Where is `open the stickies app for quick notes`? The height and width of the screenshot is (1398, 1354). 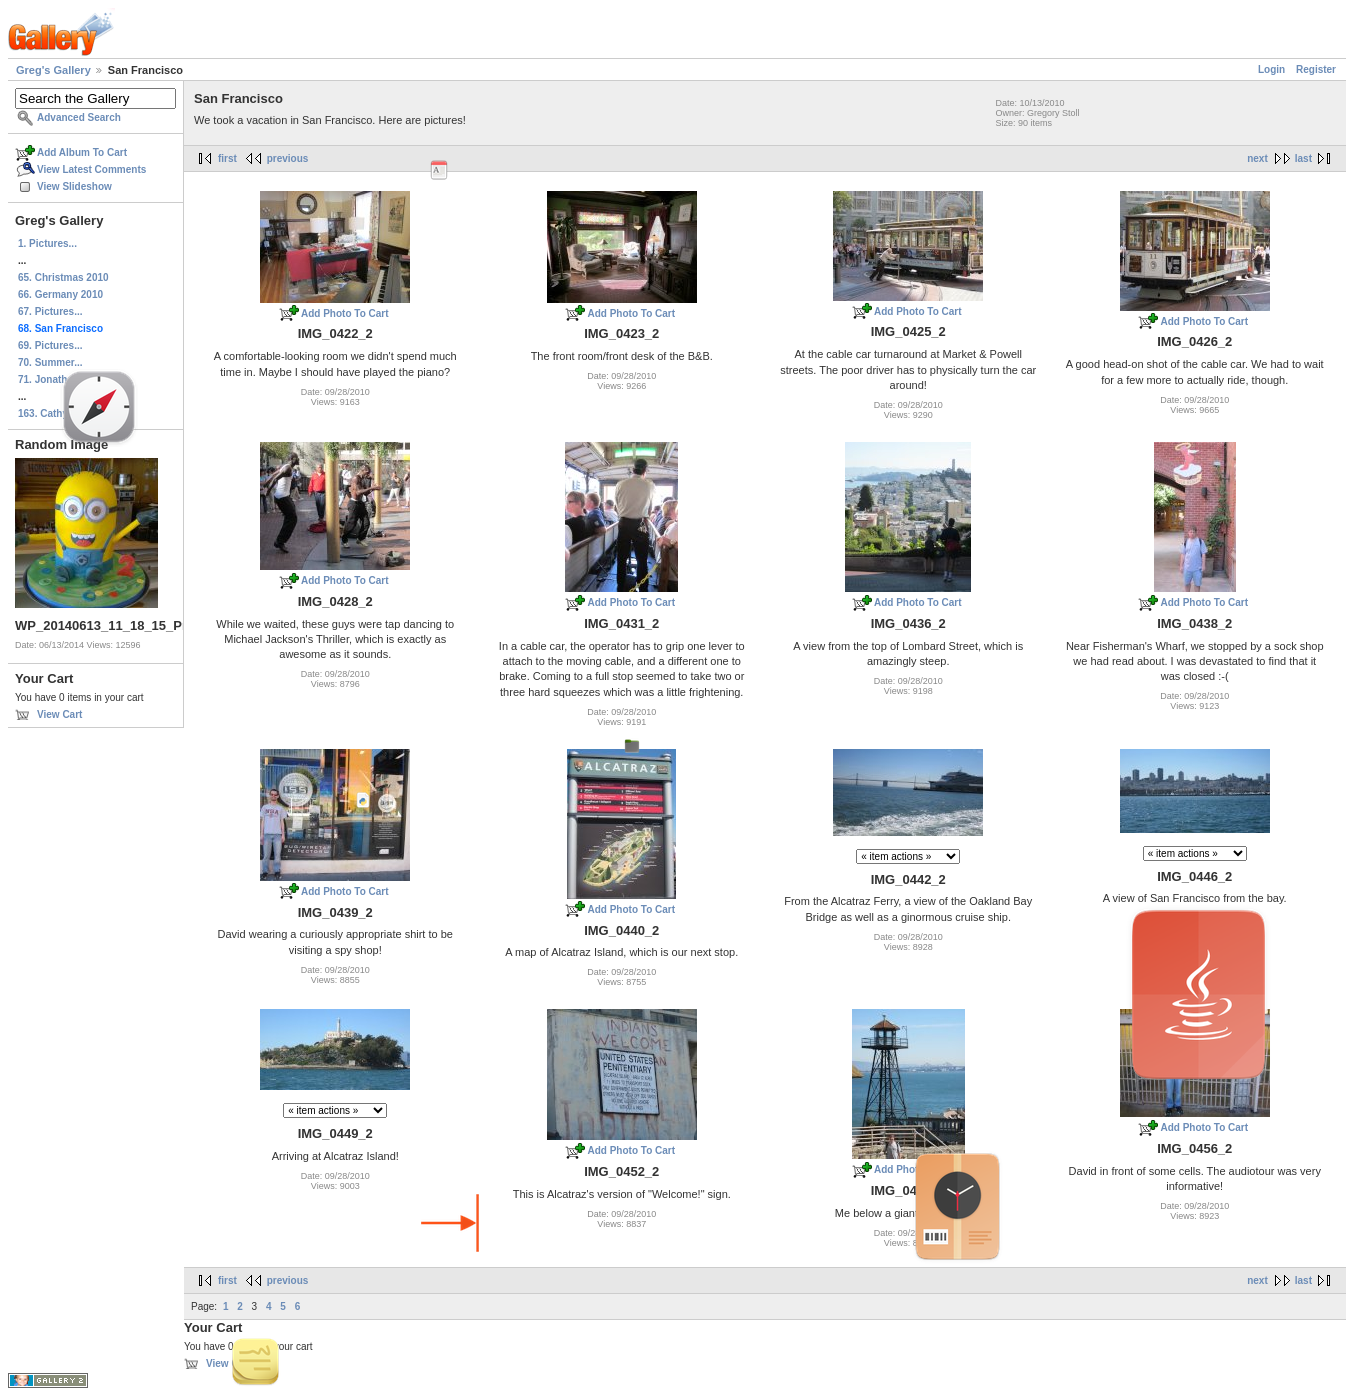 open the stickies app for quick notes is located at coordinates (255, 1361).